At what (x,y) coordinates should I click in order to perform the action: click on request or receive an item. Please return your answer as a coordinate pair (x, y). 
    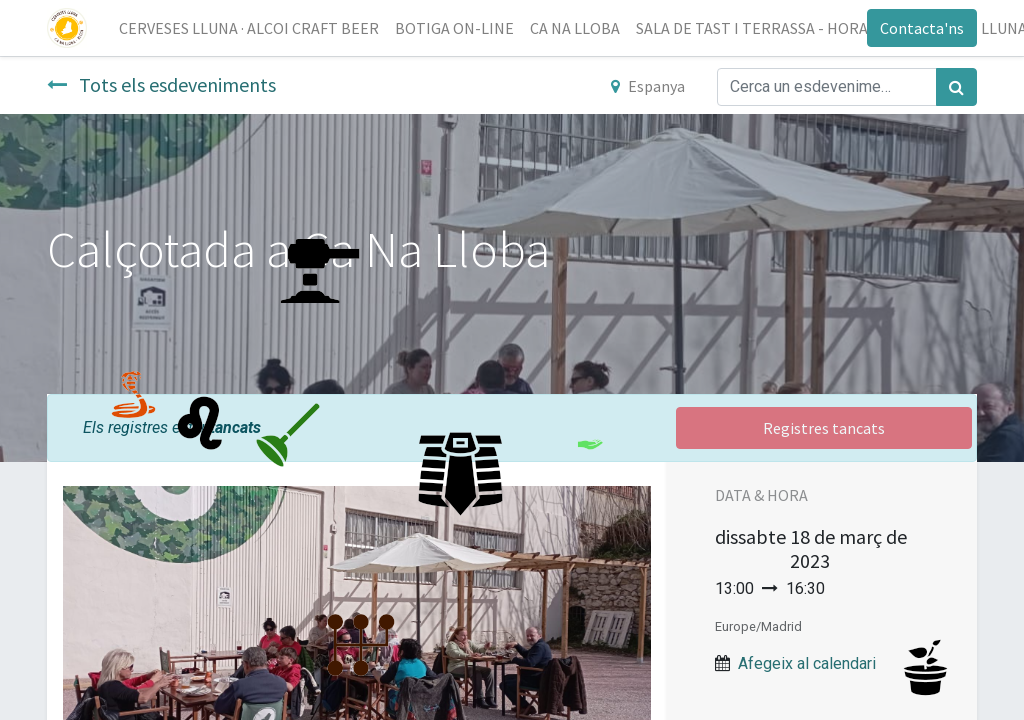
    Looking at the image, I should click on (590, 444).